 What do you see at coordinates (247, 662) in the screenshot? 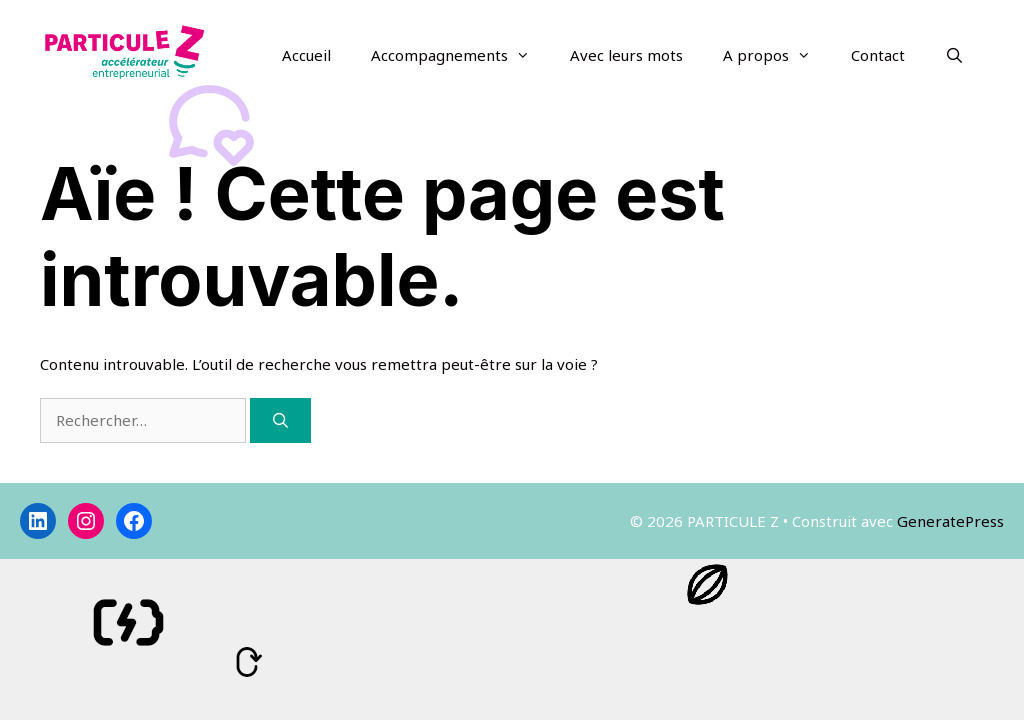
I see `refresh or reload content` at bounding box center [247, 662].